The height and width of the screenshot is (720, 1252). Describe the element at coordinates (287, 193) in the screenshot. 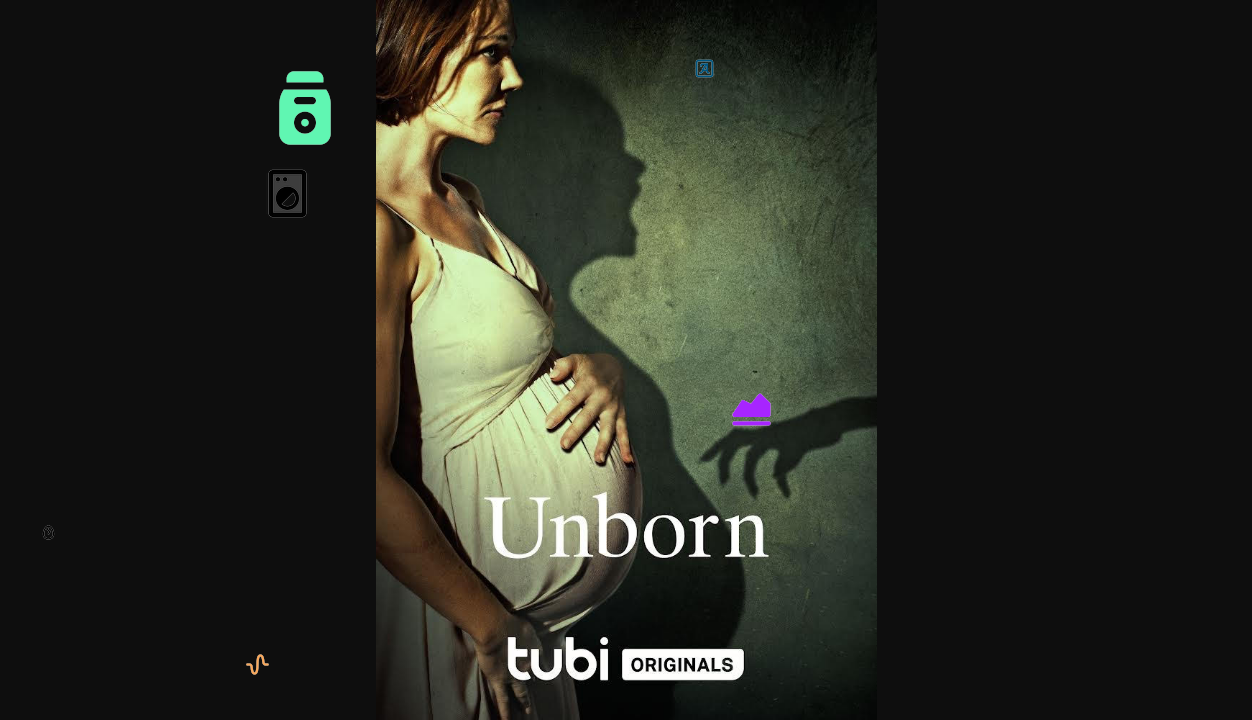

I see `find nearby laundromat or laundry services` at that location.